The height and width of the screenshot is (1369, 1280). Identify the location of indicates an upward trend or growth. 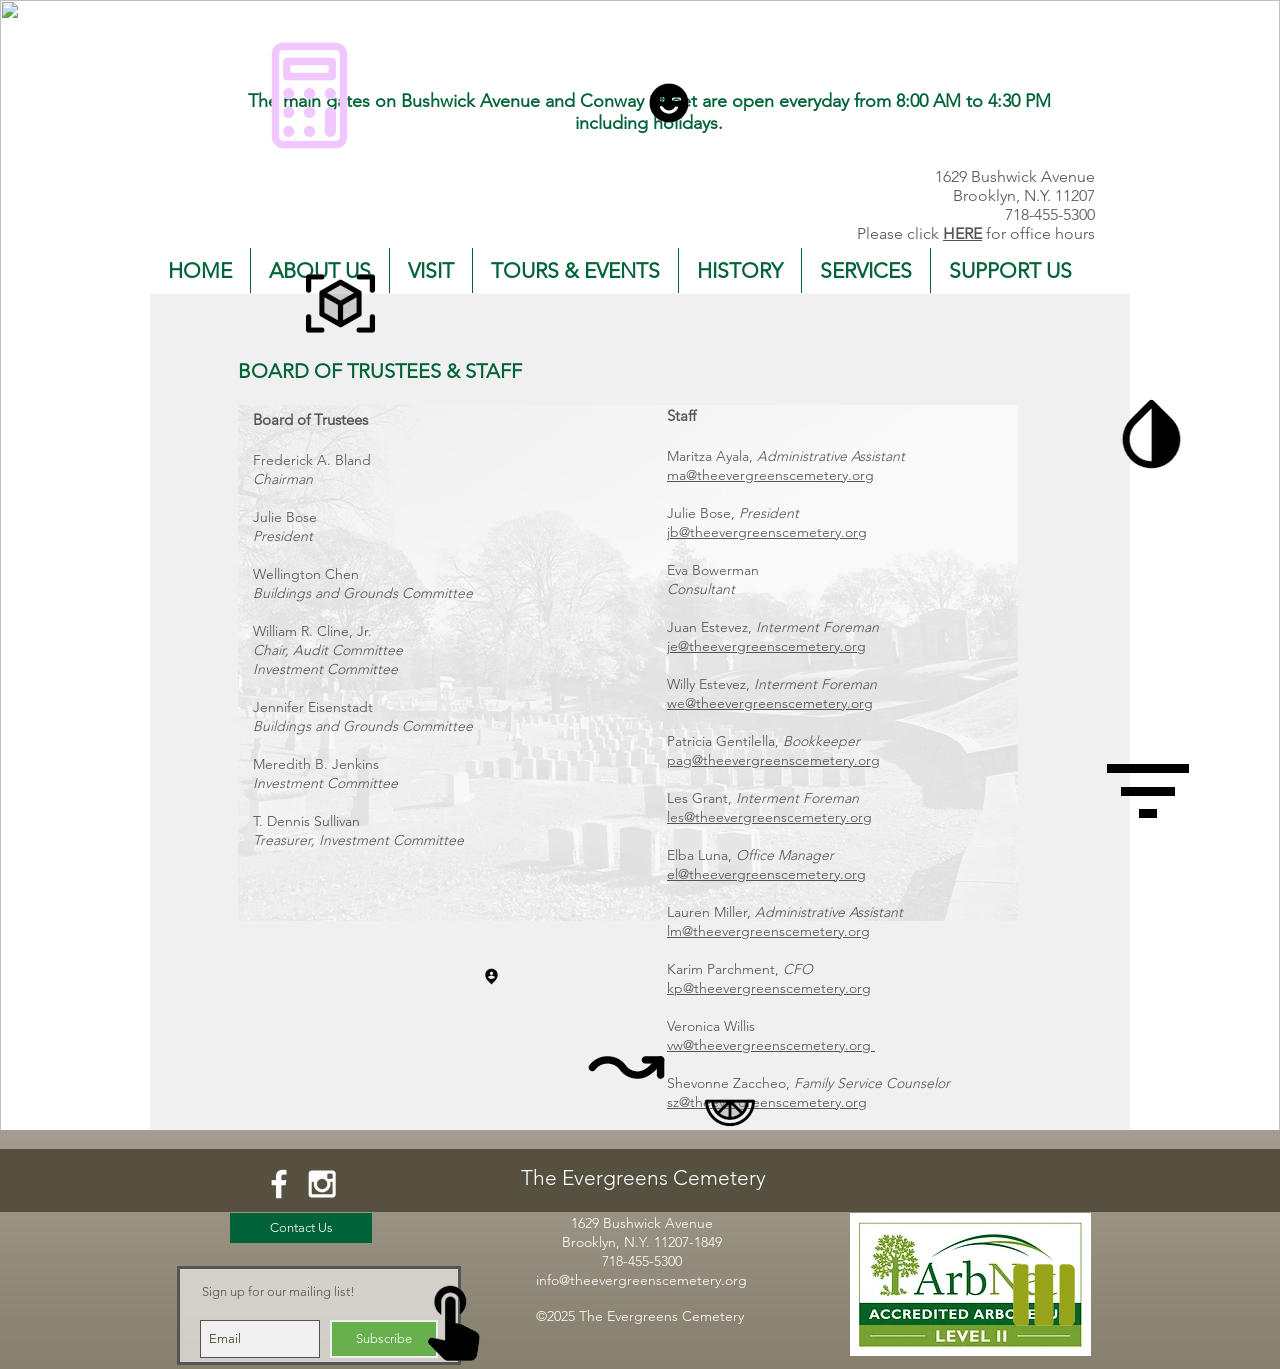
(626, 1067).